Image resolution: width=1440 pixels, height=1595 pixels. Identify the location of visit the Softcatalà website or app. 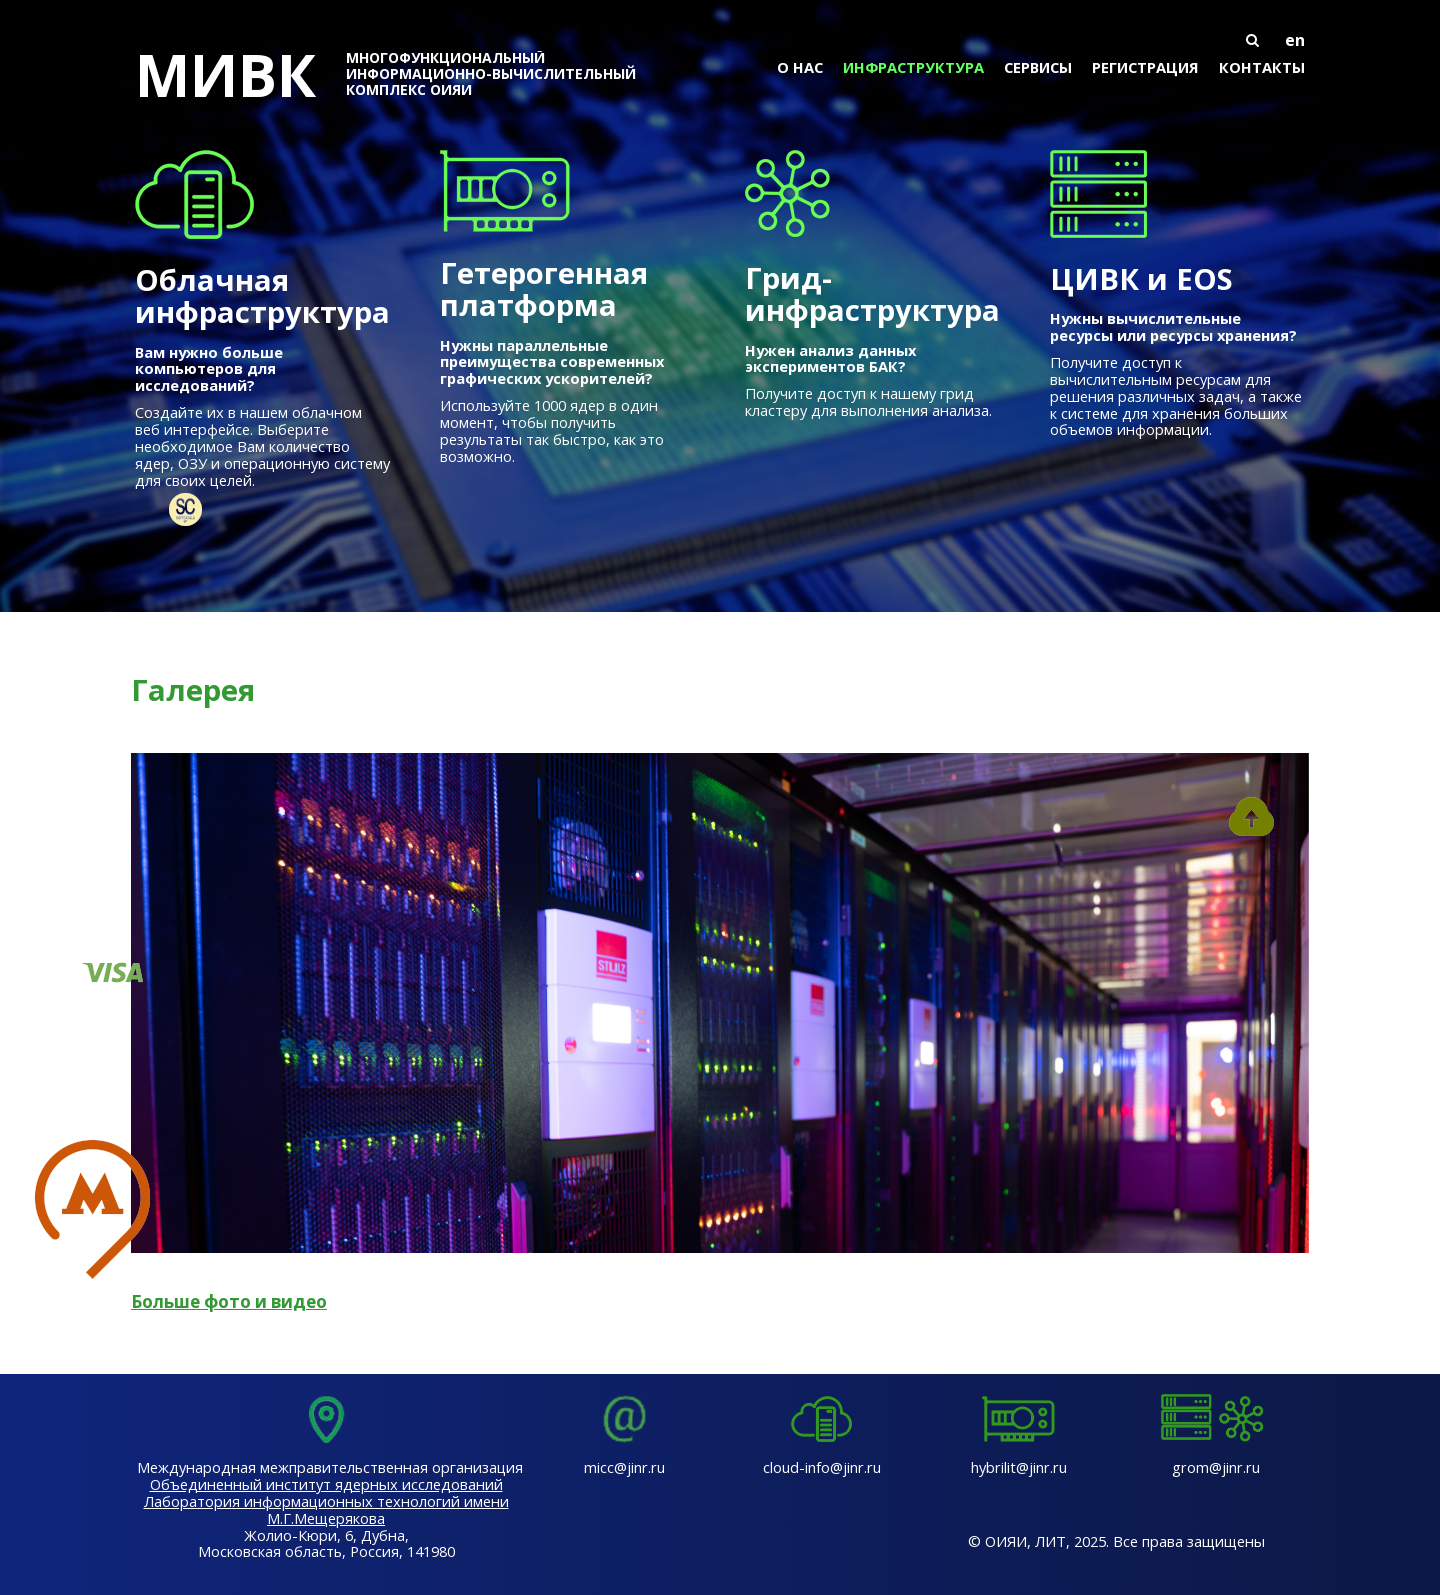
(185, 509).